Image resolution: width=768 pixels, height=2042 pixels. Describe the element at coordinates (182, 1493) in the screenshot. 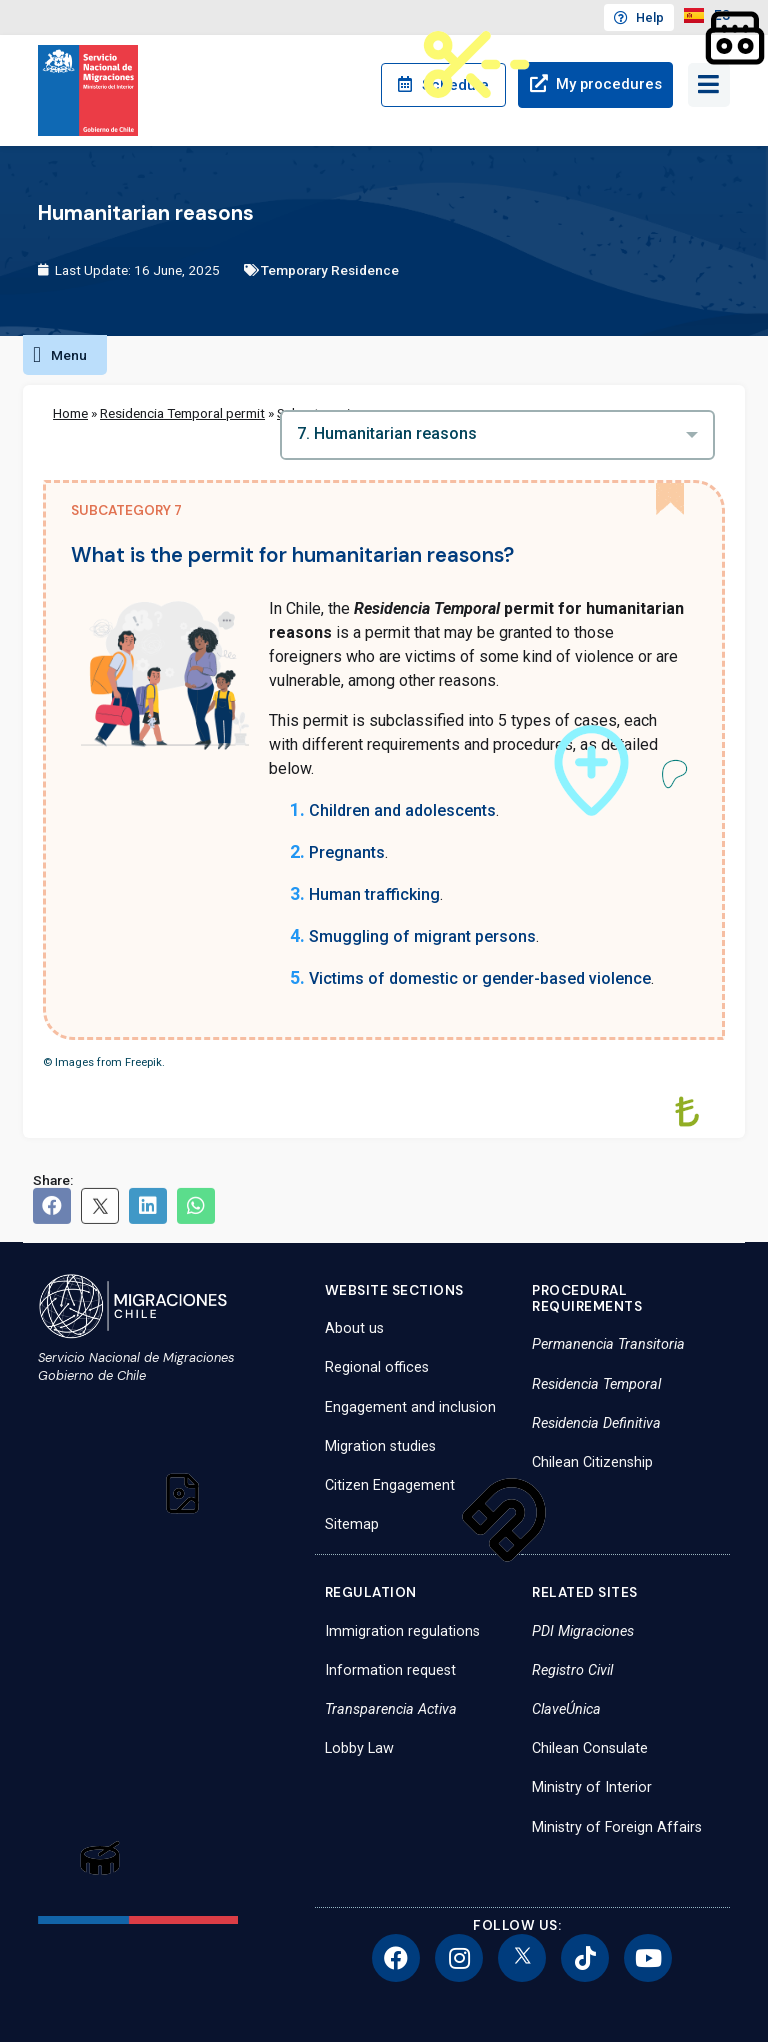

I see `view image file` at that location.